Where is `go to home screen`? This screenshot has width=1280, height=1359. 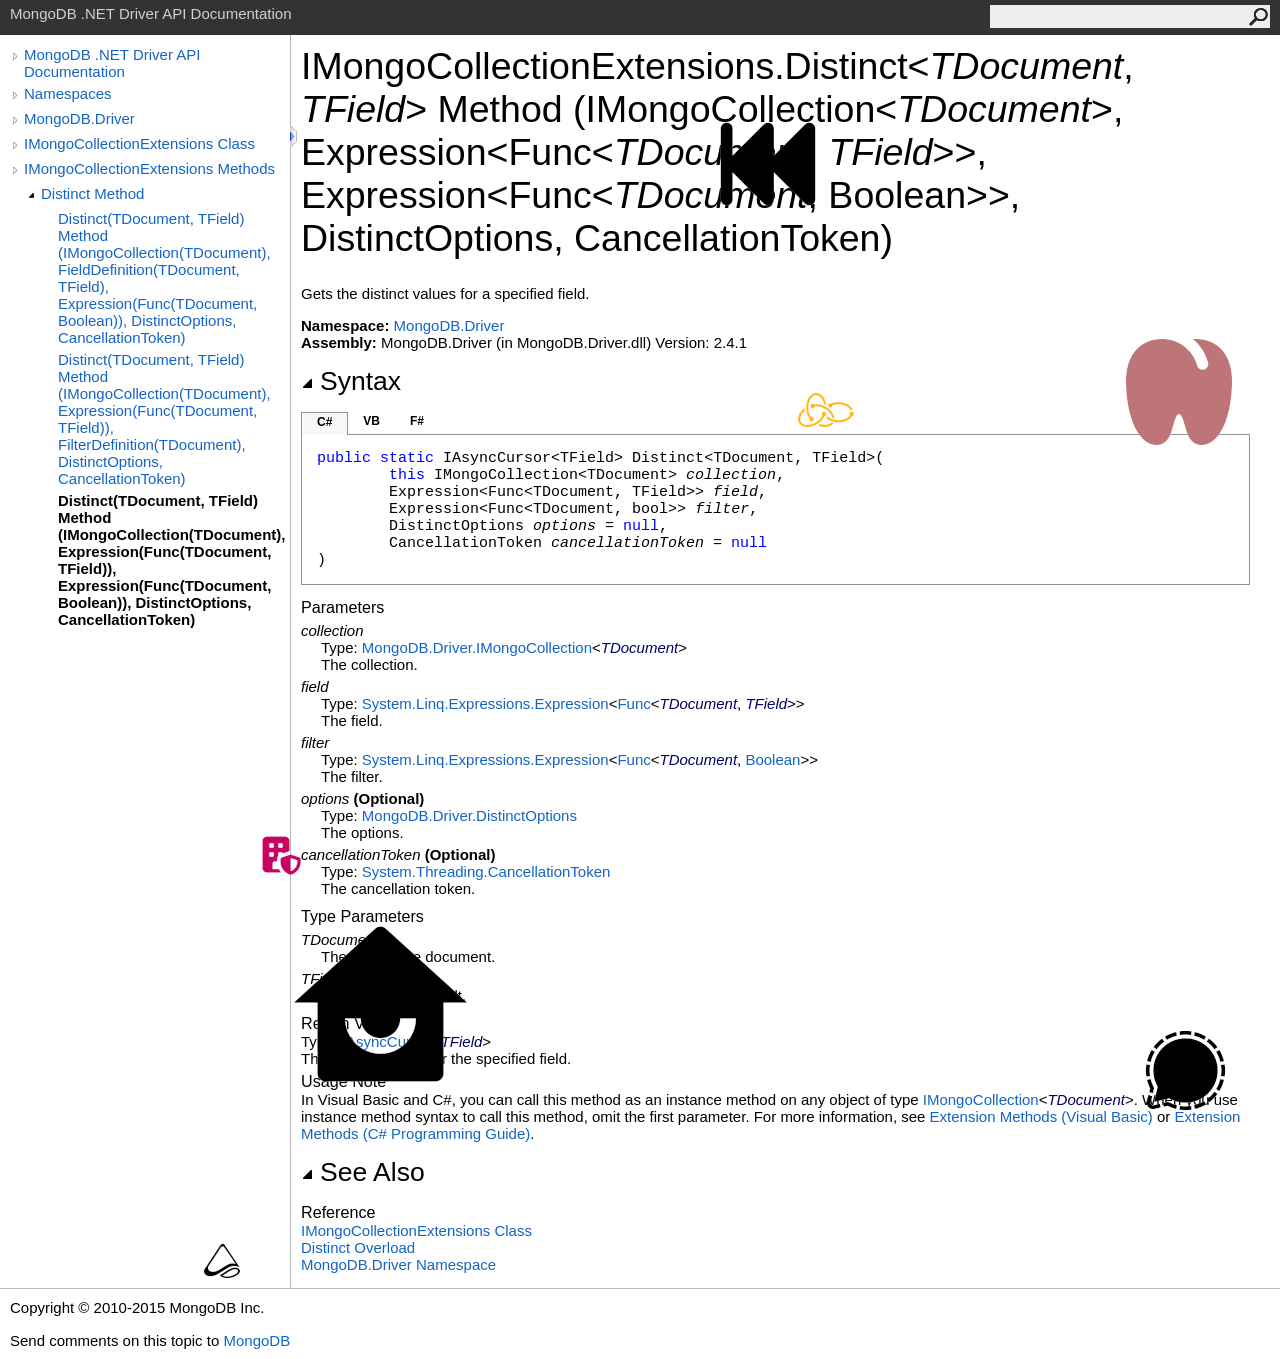 go to home screen is located at coordinates (380, 1010).